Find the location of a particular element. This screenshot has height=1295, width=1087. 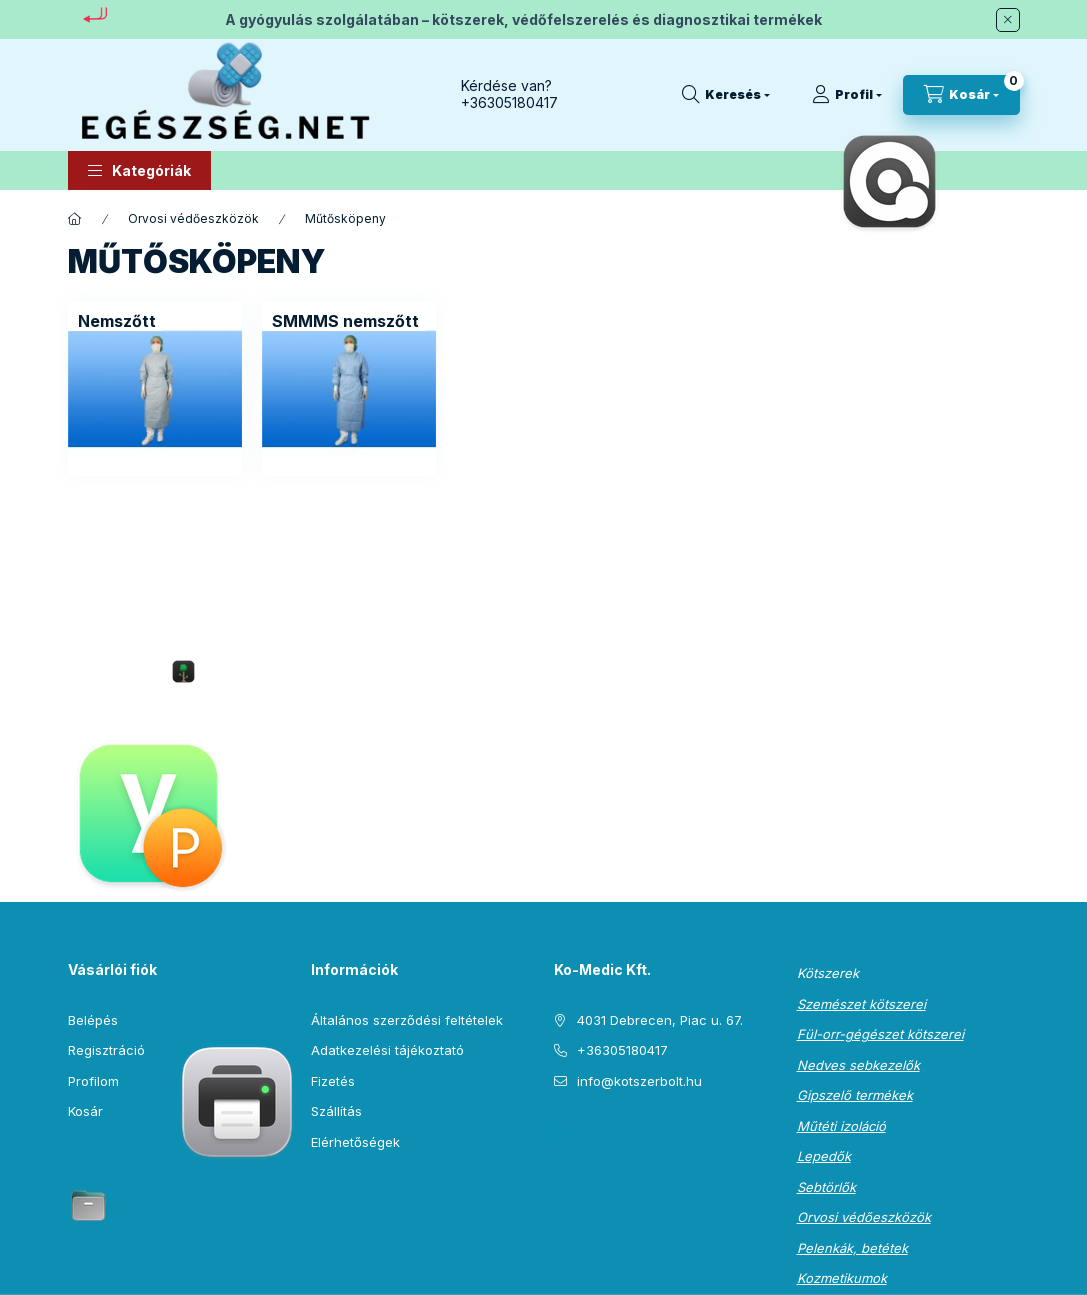

open print center to manage print jobs is located at coordinates (237, 1102).